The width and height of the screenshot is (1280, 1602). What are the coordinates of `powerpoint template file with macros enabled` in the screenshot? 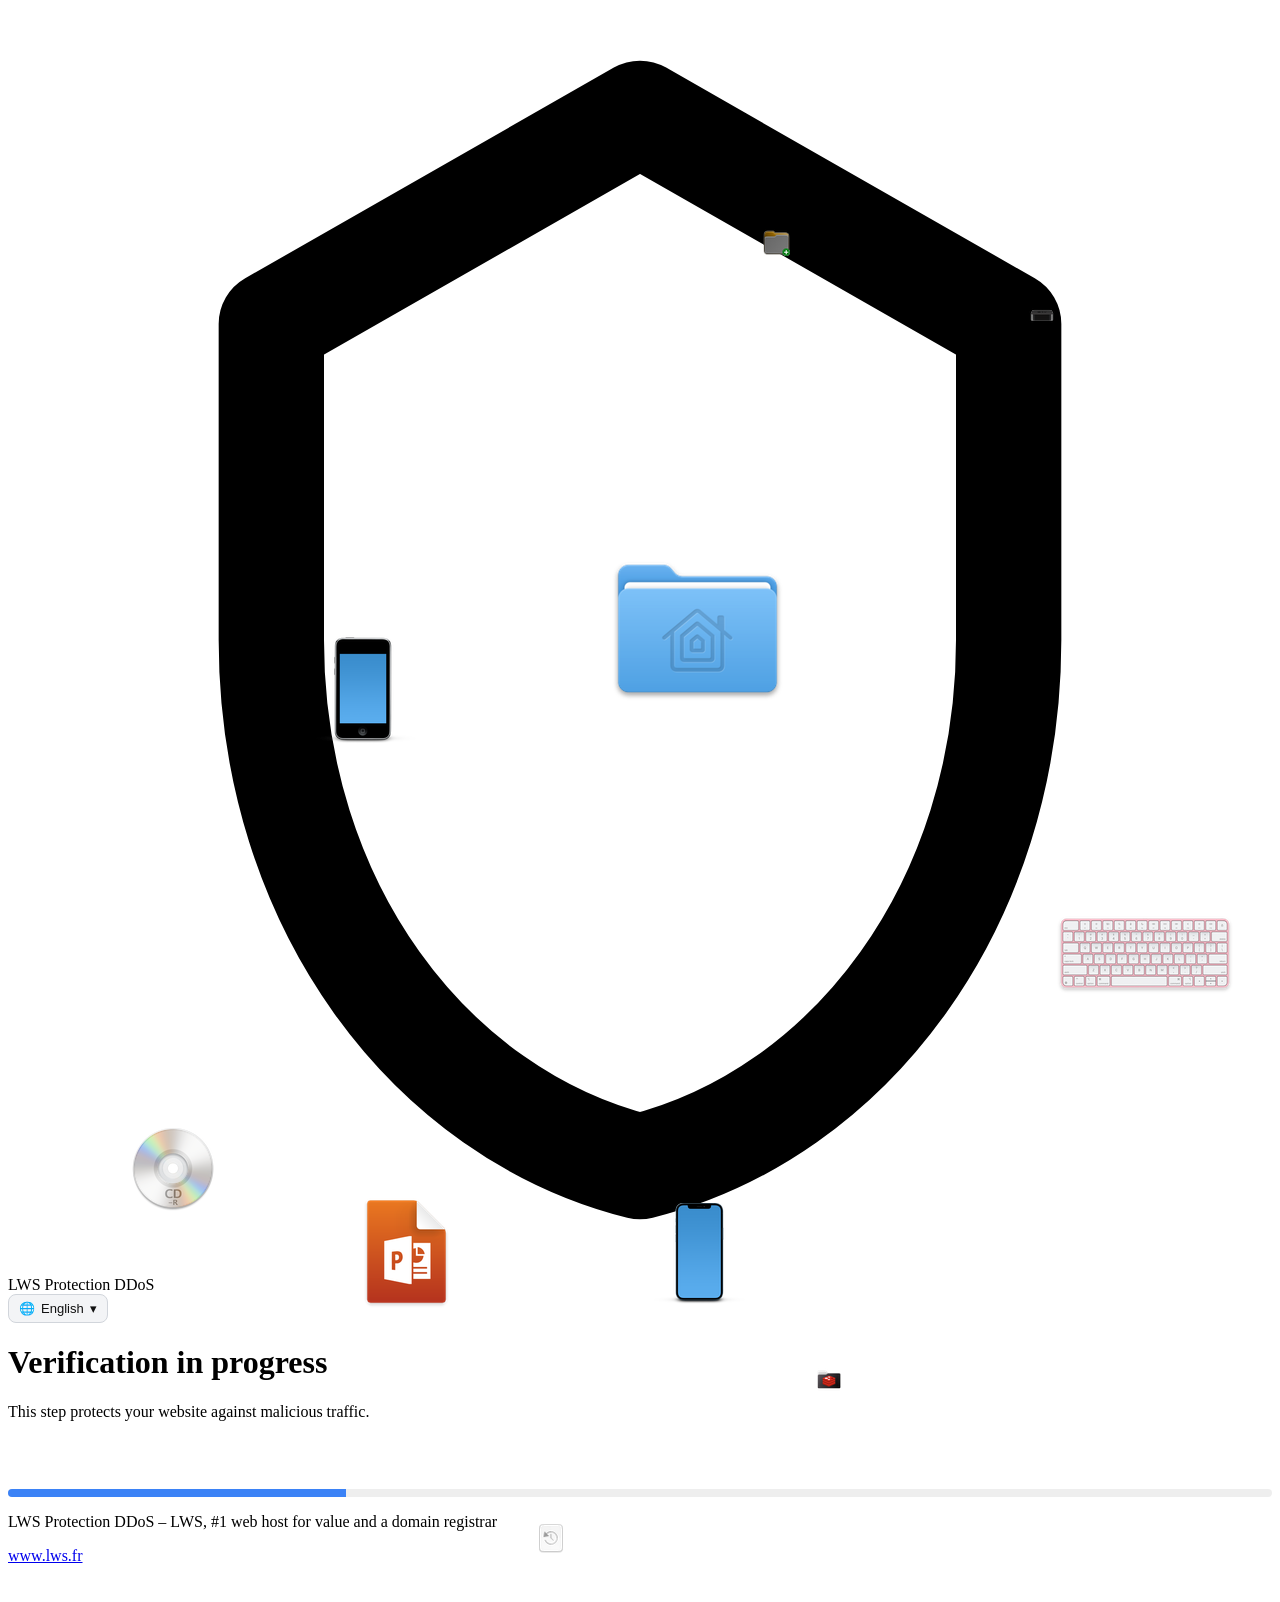 It's located at (406, 1251).